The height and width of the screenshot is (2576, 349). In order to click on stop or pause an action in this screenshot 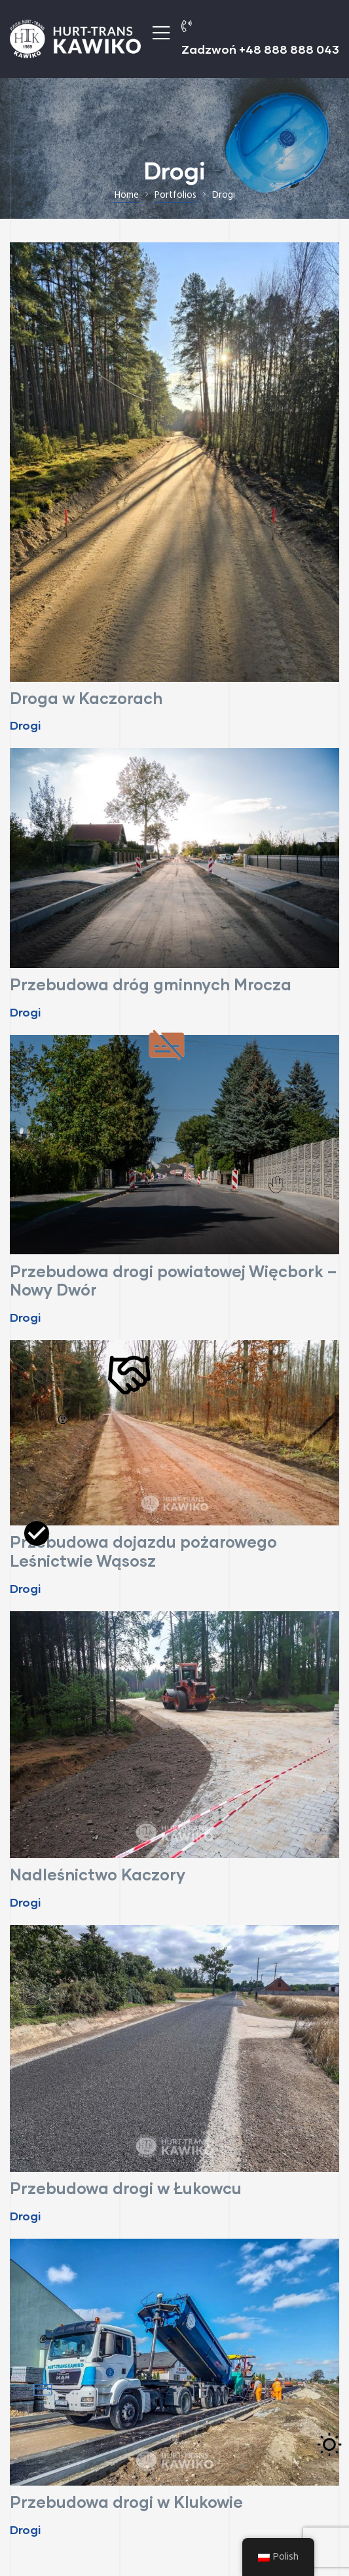, I will do `click(276, 1184)`.